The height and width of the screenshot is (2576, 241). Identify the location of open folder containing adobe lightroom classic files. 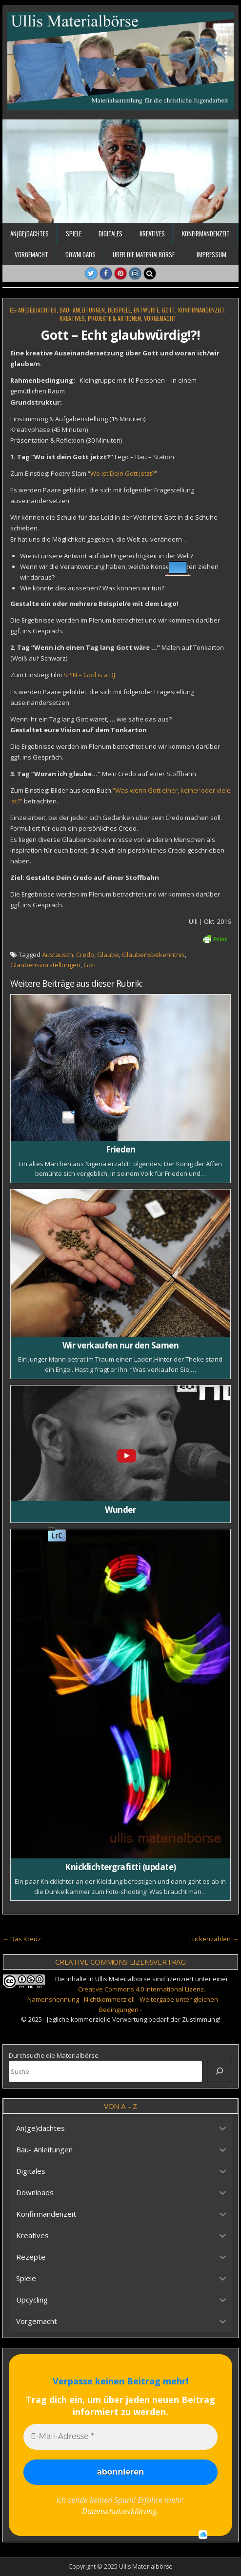
(57, 1535).